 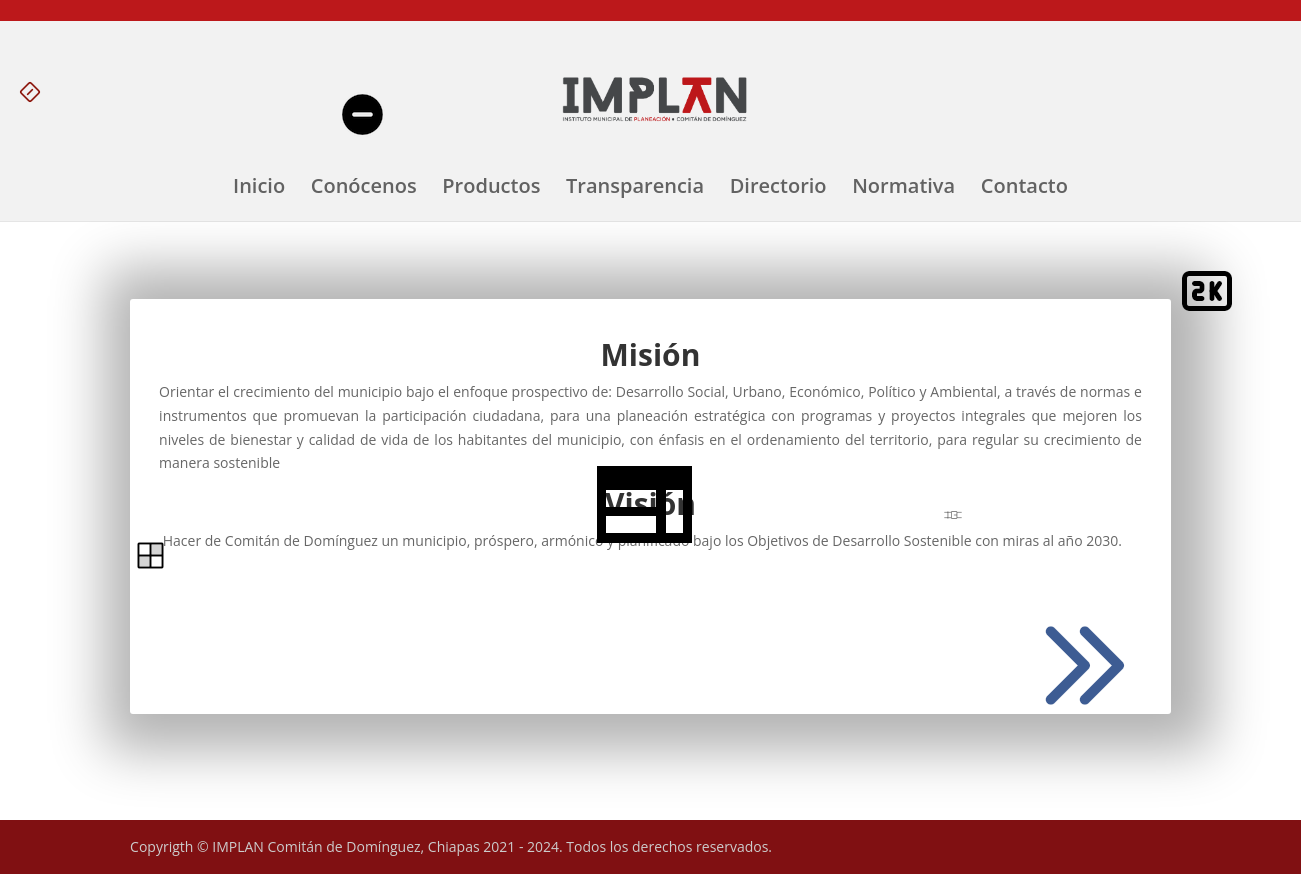 What do you see at coordinates (30, 92) in the screenshot?
I see `indicates a blocked or forbidden action` at bounding box center [30, 92].